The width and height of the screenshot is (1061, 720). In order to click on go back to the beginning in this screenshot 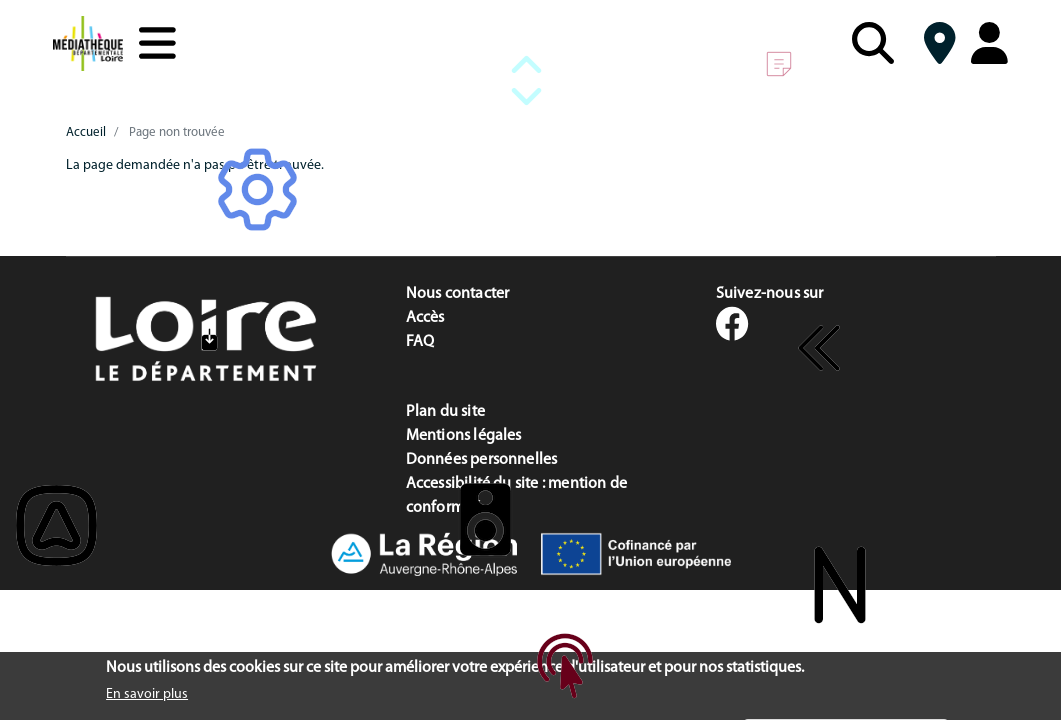, I will do `click(819, 348)`.